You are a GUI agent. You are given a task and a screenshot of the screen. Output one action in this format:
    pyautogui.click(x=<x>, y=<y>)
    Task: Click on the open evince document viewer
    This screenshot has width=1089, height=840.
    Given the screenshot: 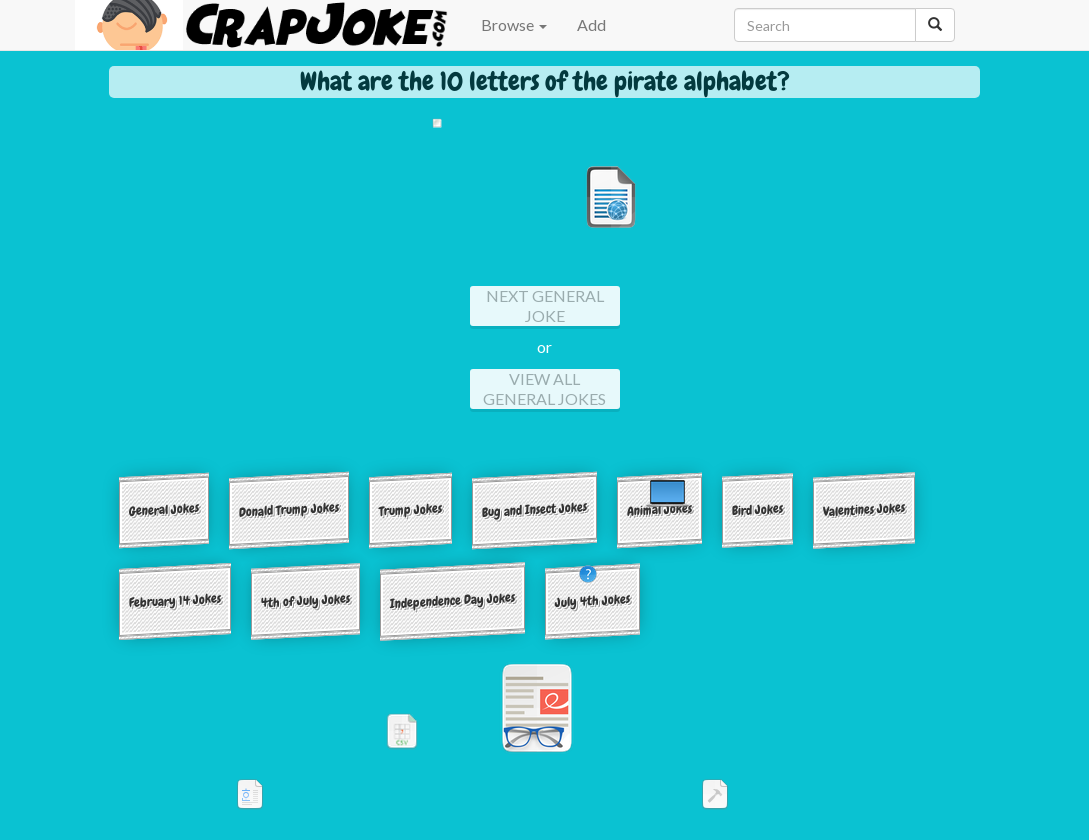 What is the action you would take?
    pyautogui.click(x=537, y=708)
    